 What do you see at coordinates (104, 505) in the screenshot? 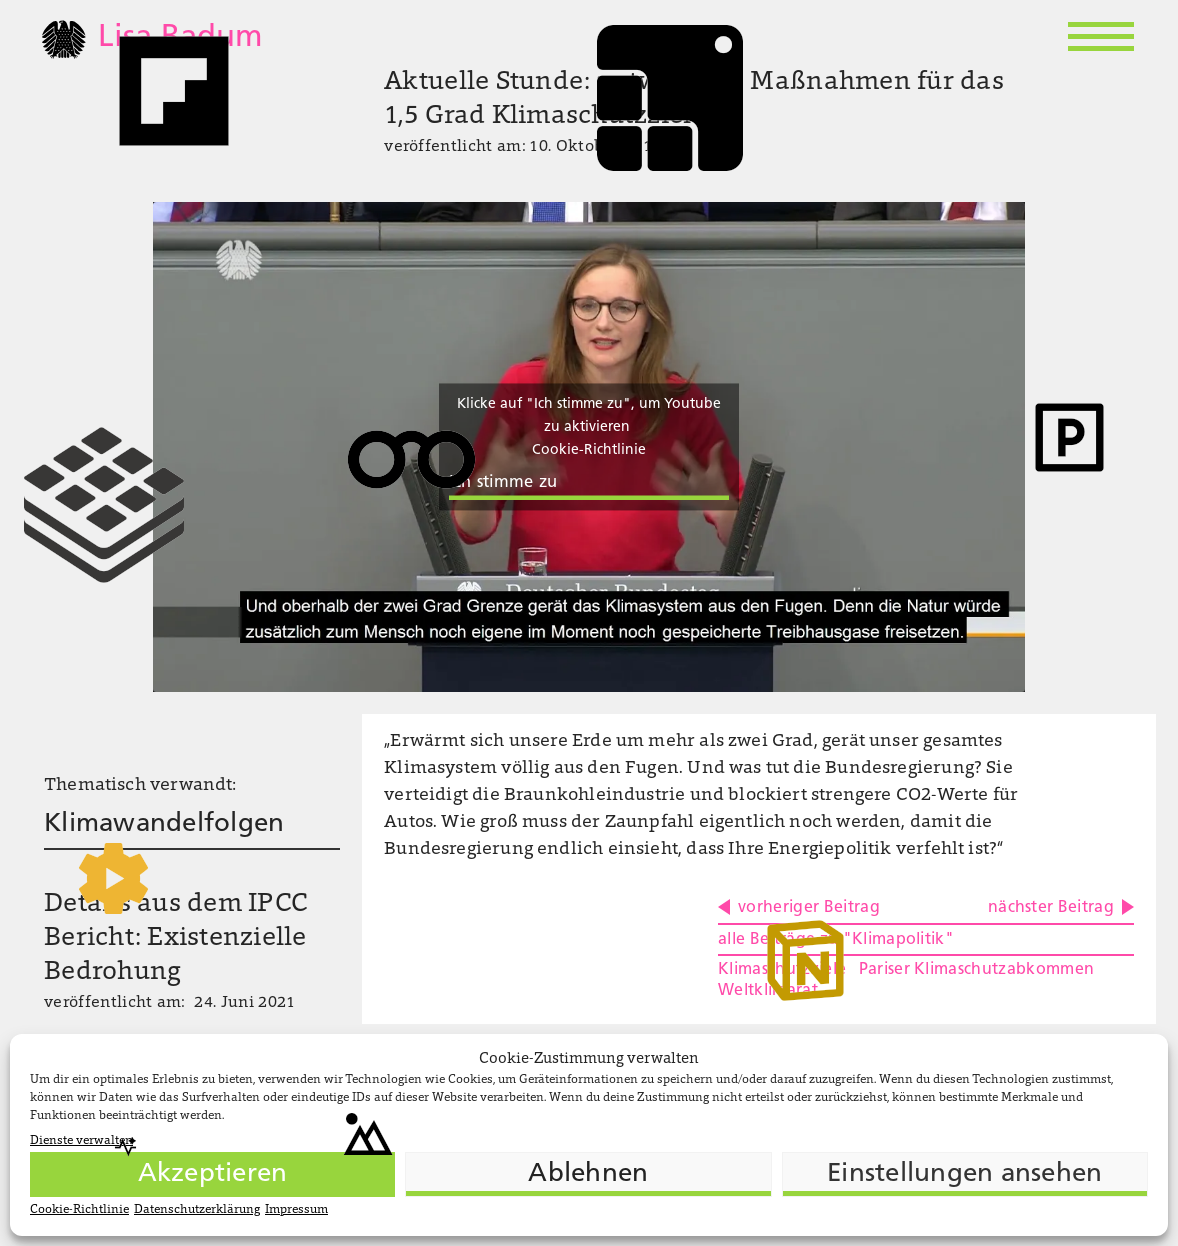
I see `open torizon platform dashboard` at bounding box center [104, 505].